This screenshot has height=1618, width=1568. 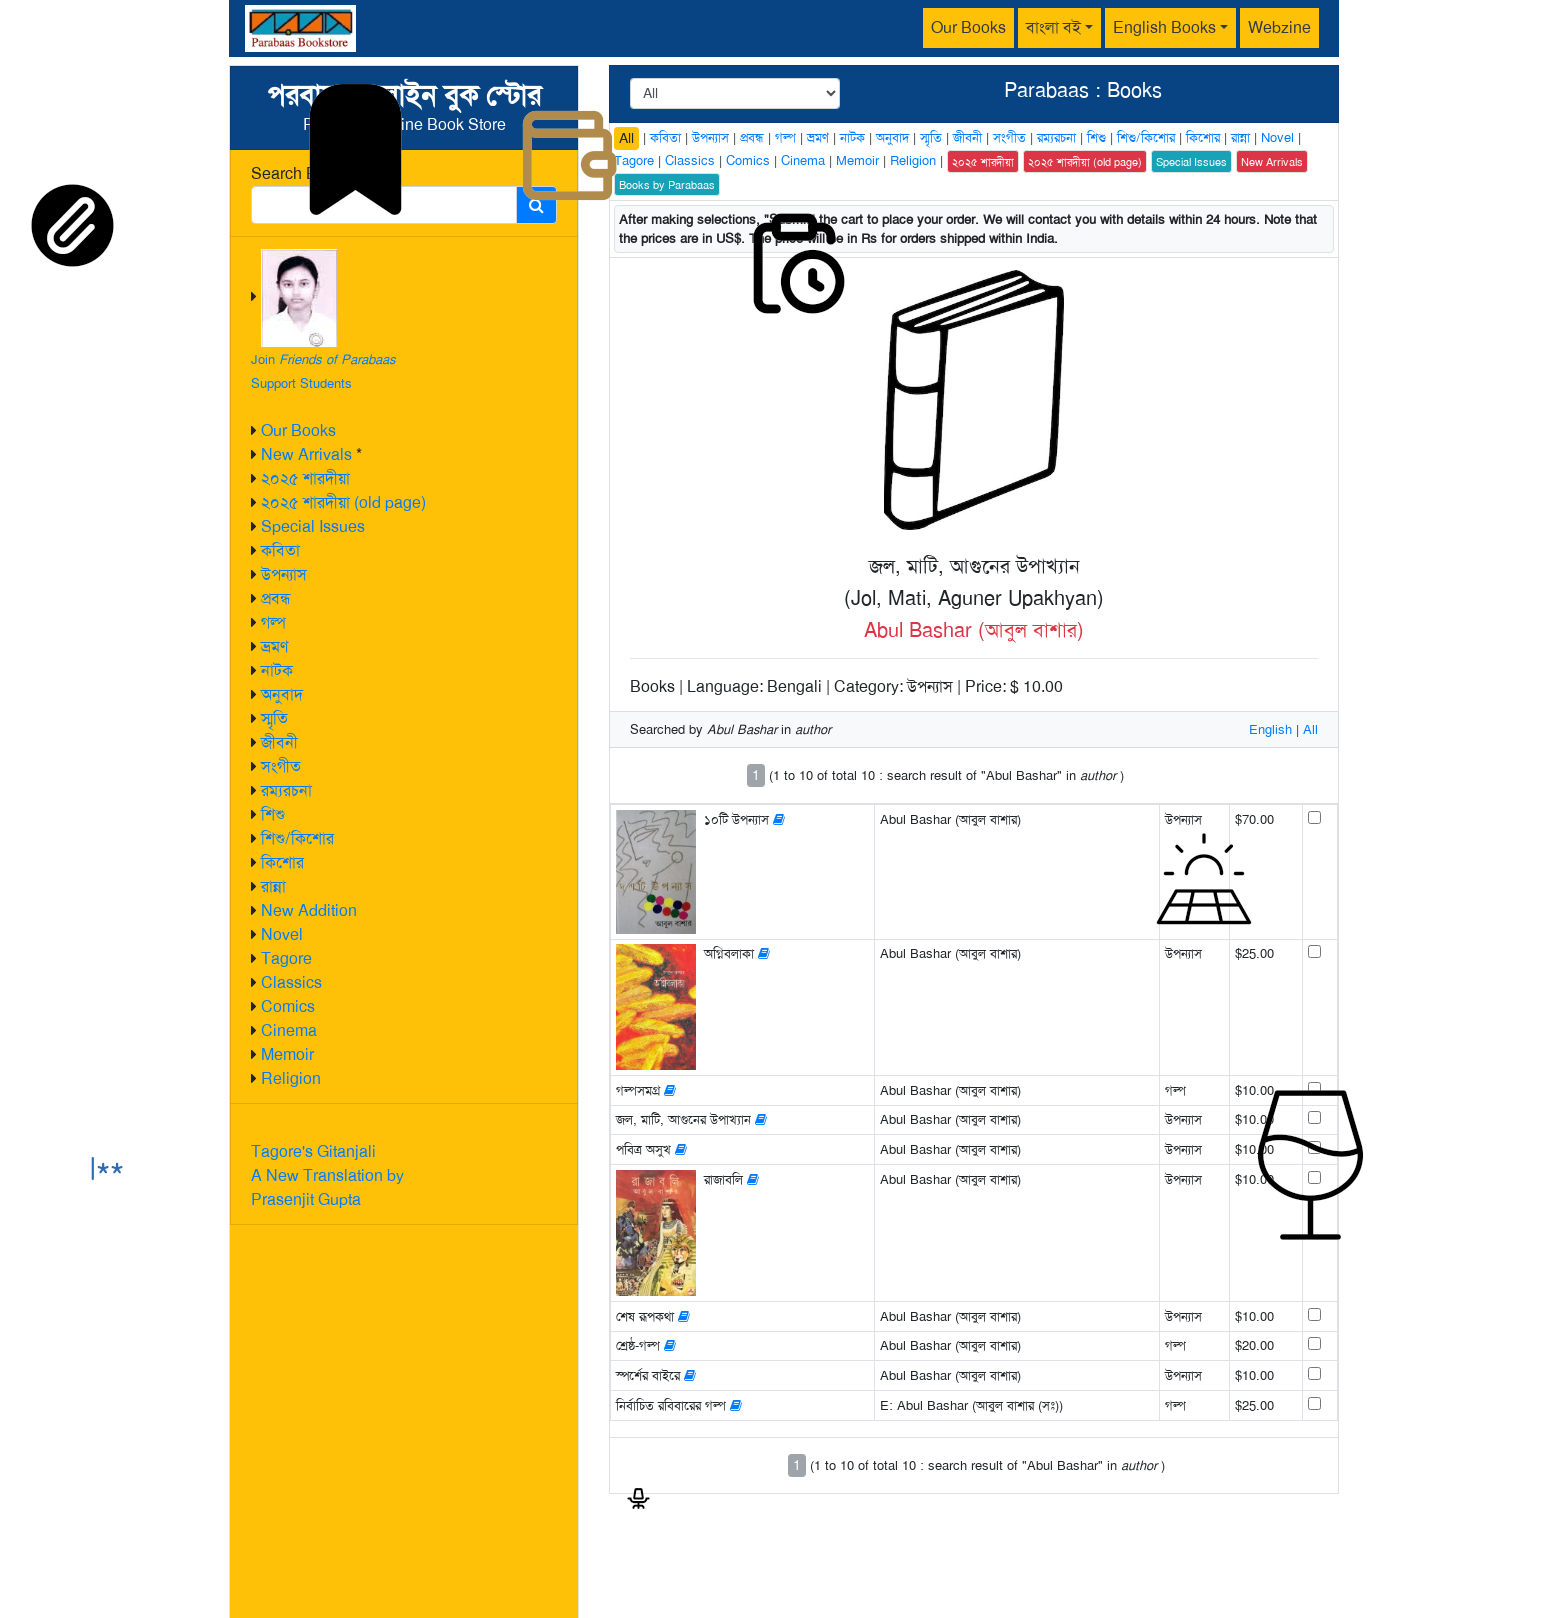 What do you see at coordinates (1310, 1159) in the screenshot?
I see `browse wine selection` at bounding box center [1310, 1159].